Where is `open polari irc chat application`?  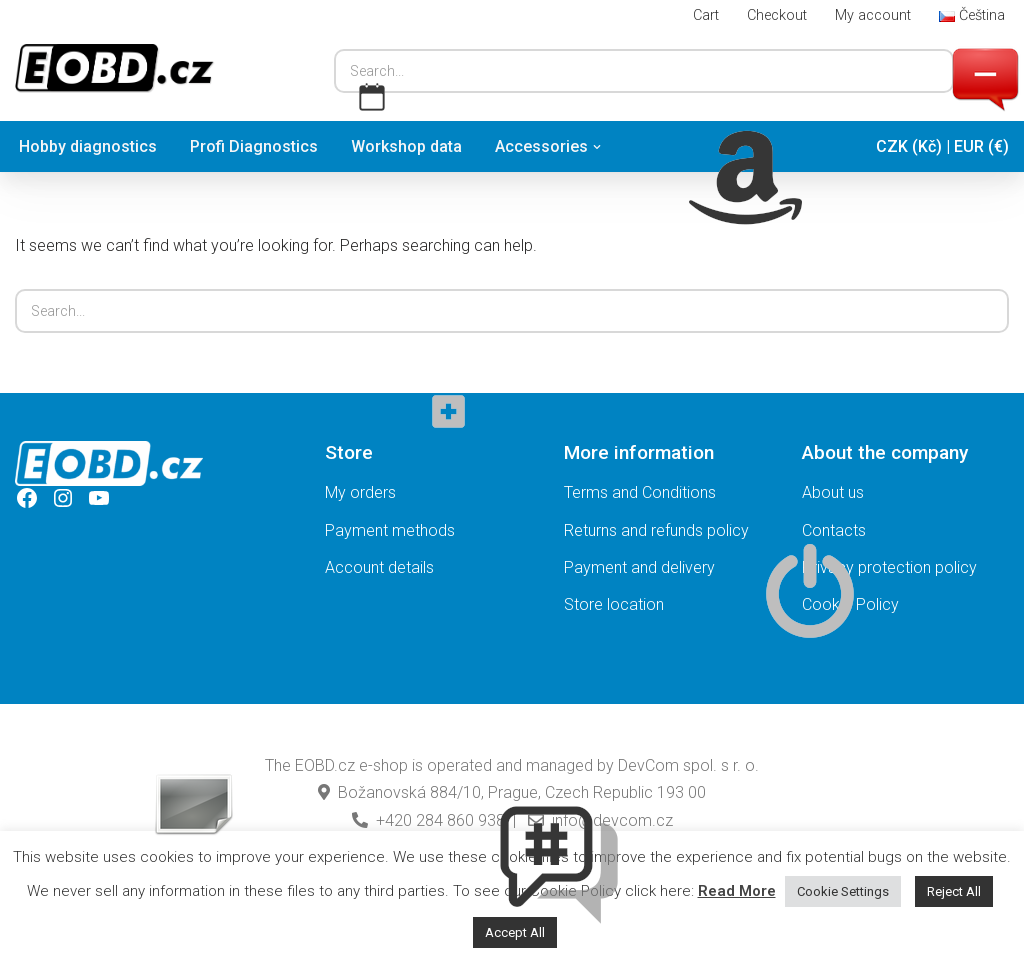
open polari irc chat application is located at coordinates (559, 865).